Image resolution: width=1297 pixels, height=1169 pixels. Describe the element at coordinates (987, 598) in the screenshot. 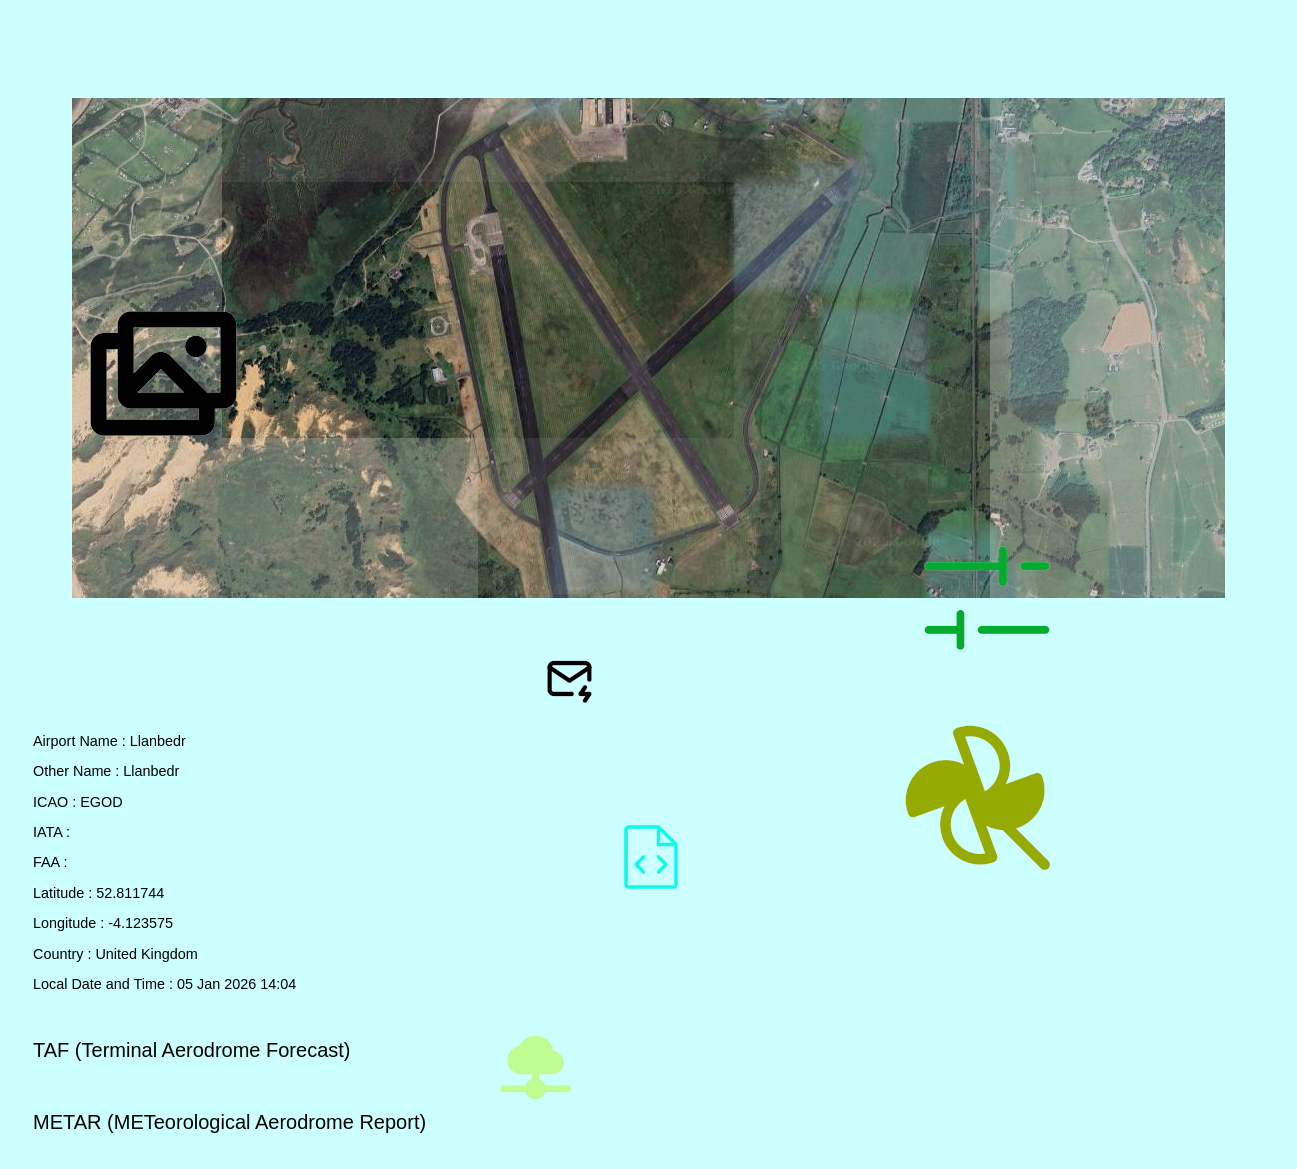

I see `adjust settings or preferences` at that location.